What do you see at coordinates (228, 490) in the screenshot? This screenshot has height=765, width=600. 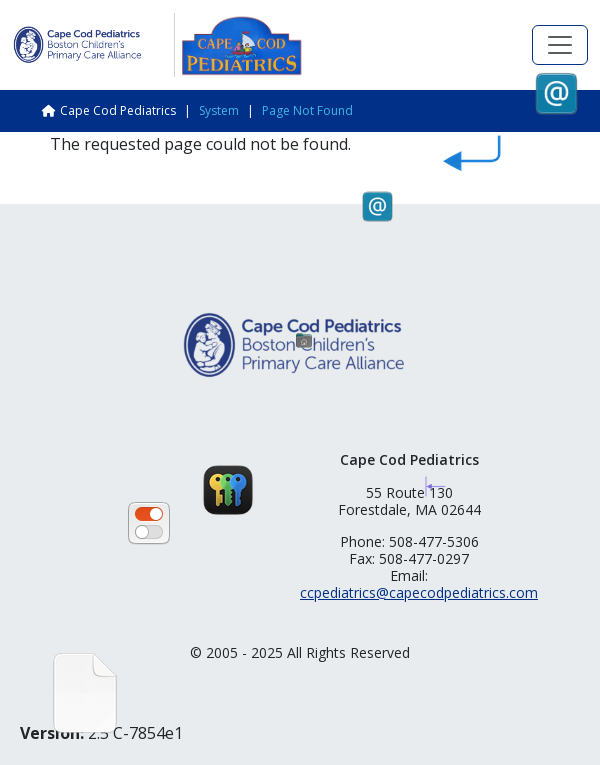 I see `open the passwords app` at bounding box center [228, 490].